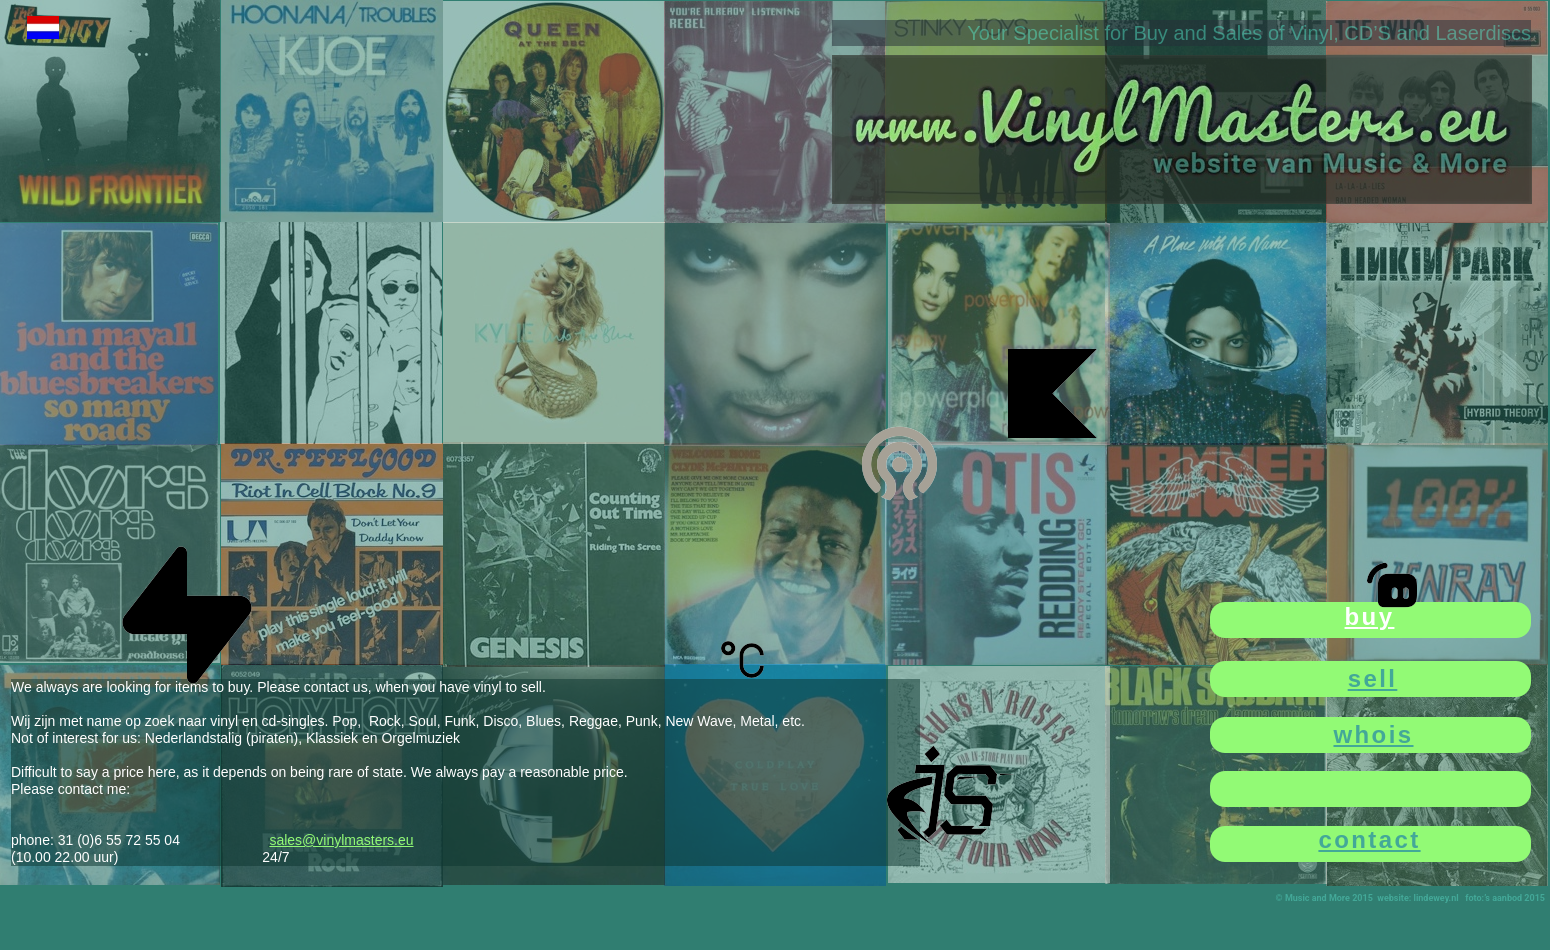 This screenshot has width=1550, height=950. I want to click on ejs templating engine logo, so click(951, 796).